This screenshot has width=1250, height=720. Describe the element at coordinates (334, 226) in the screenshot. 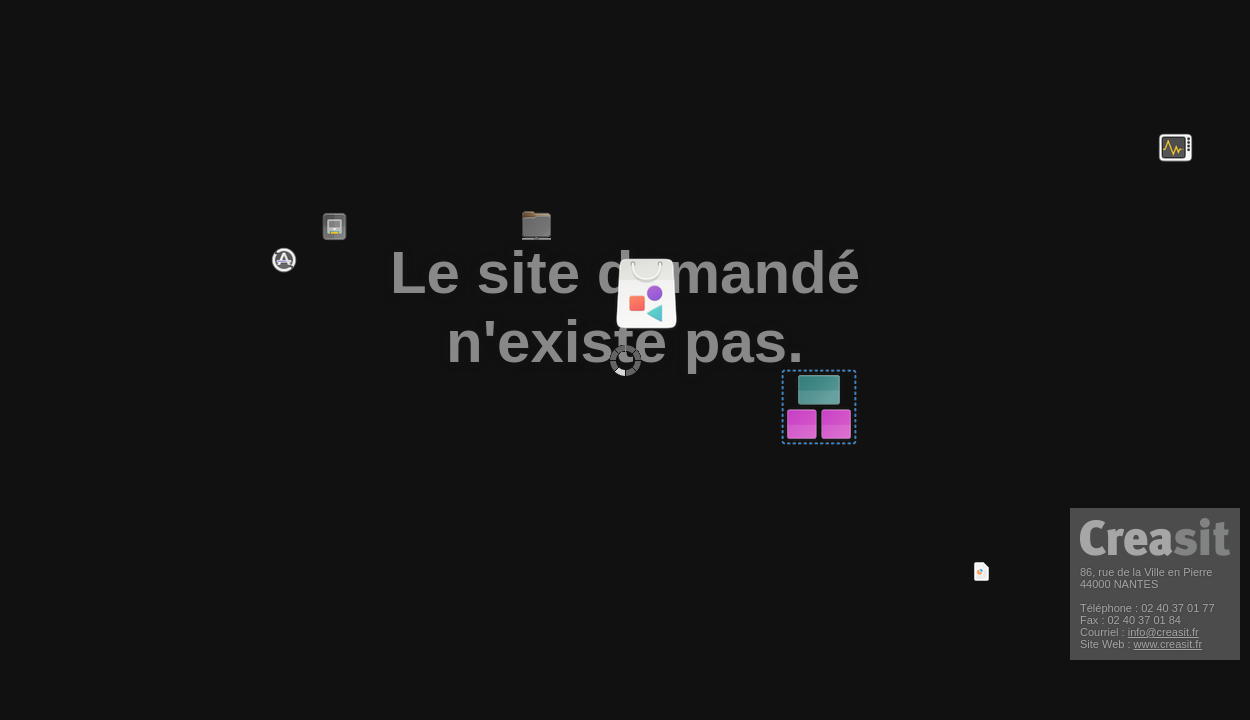

I see `sega master system ROM file` at that location.